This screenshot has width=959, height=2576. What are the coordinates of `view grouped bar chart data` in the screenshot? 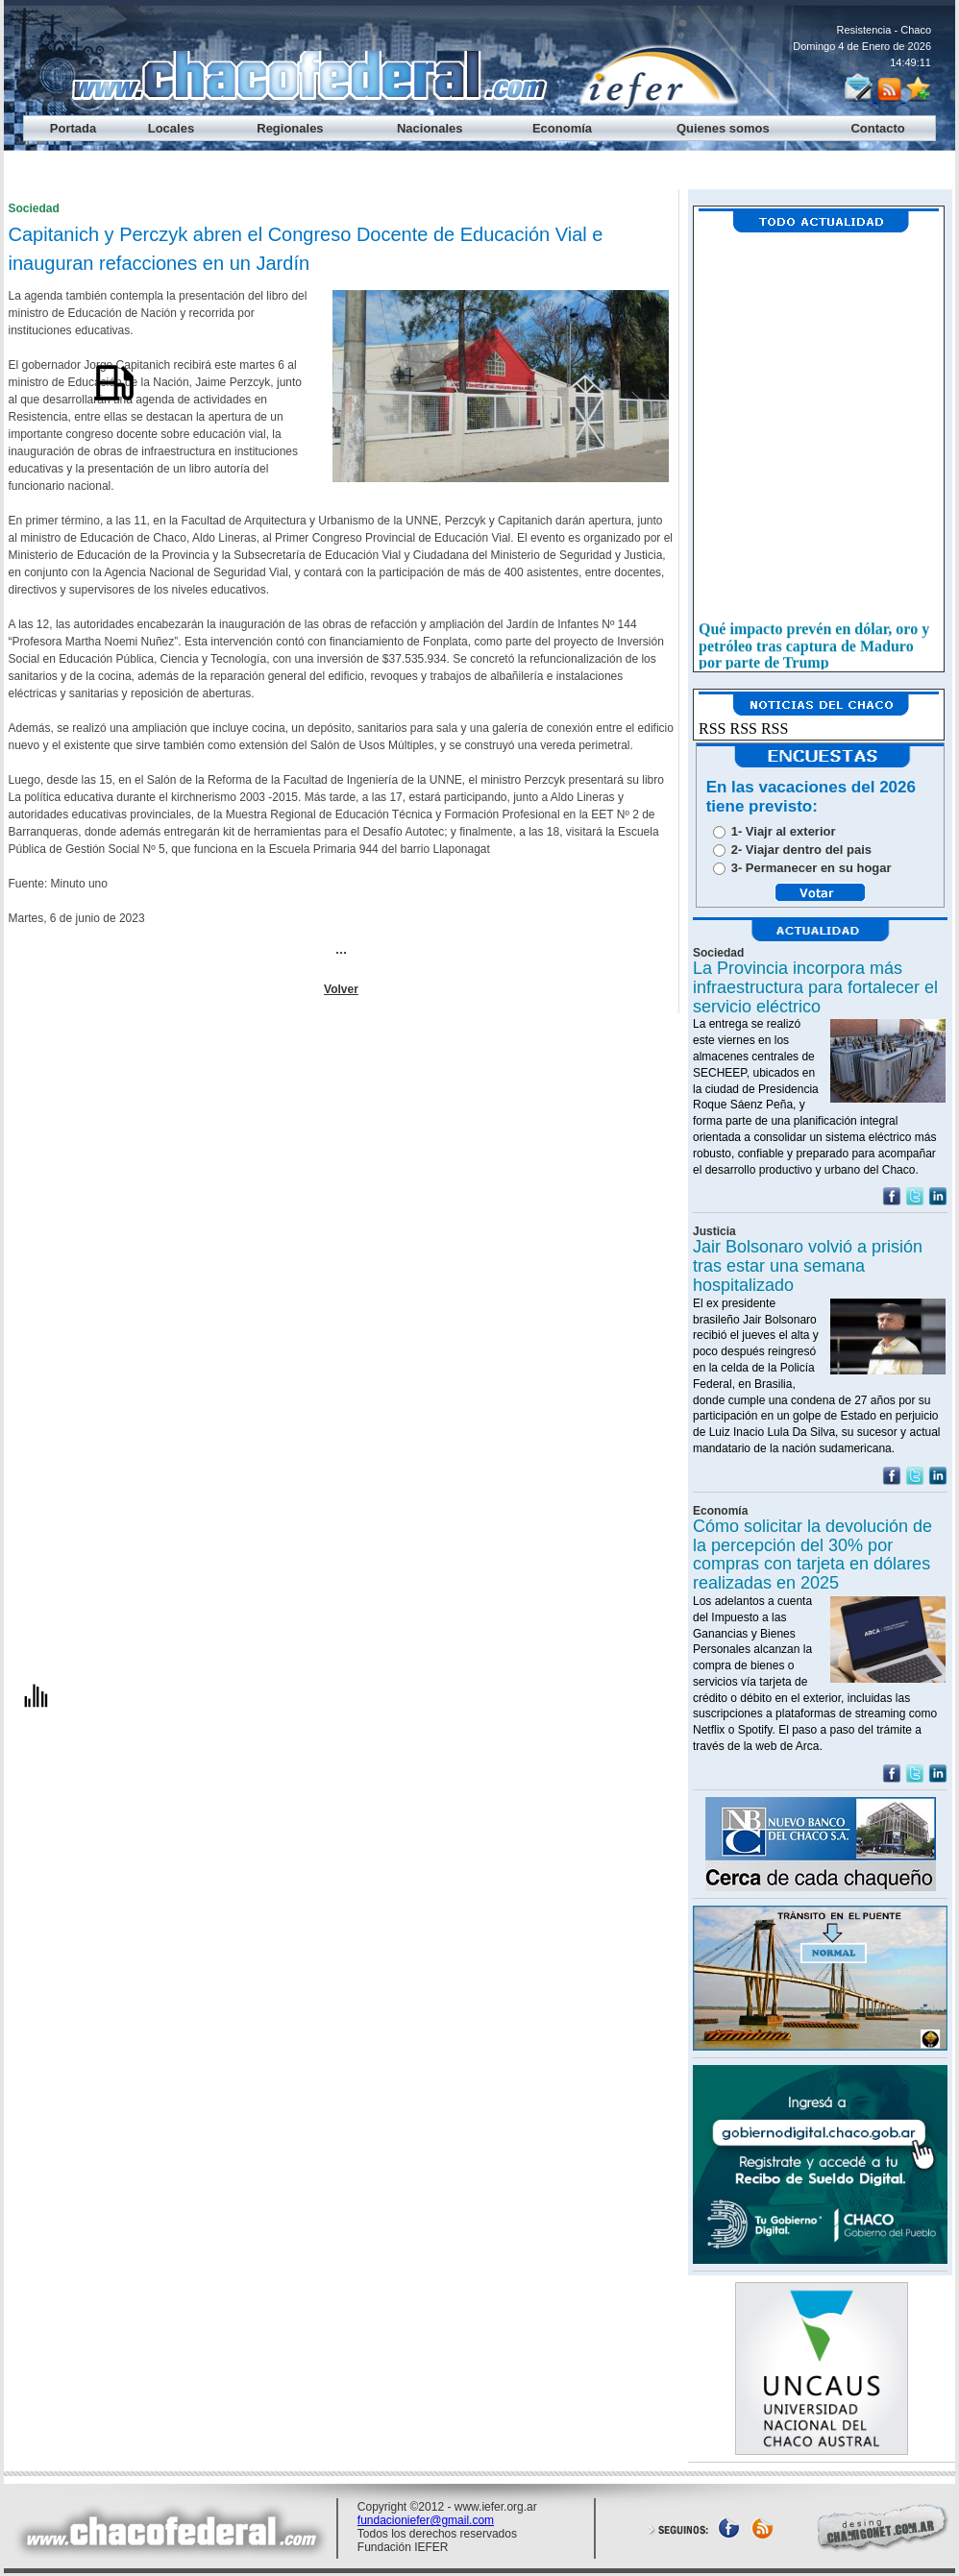 It's located at (37, 1696).